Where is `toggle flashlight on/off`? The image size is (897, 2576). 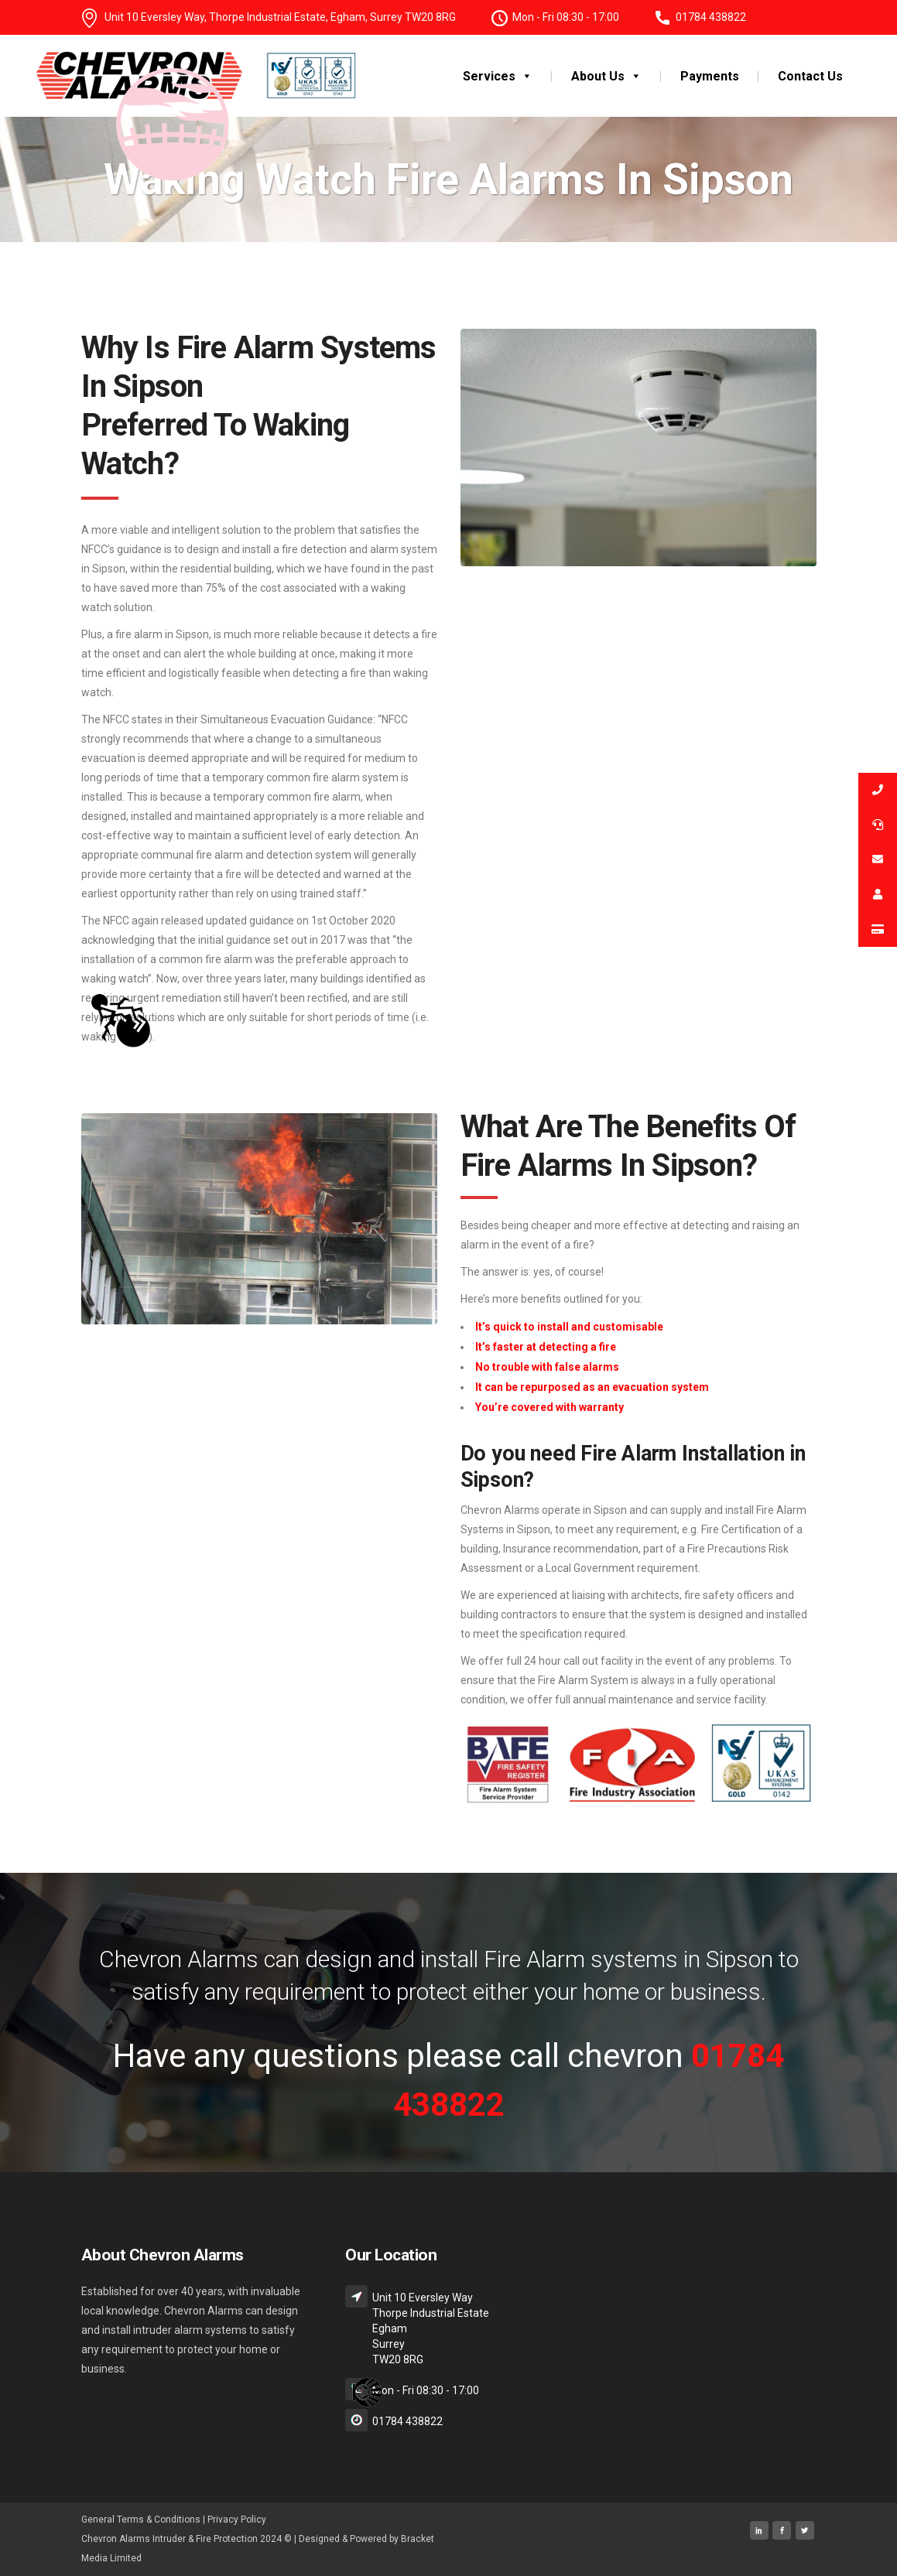 toggle flashlight on/off is located at coordinates (367, 2392).